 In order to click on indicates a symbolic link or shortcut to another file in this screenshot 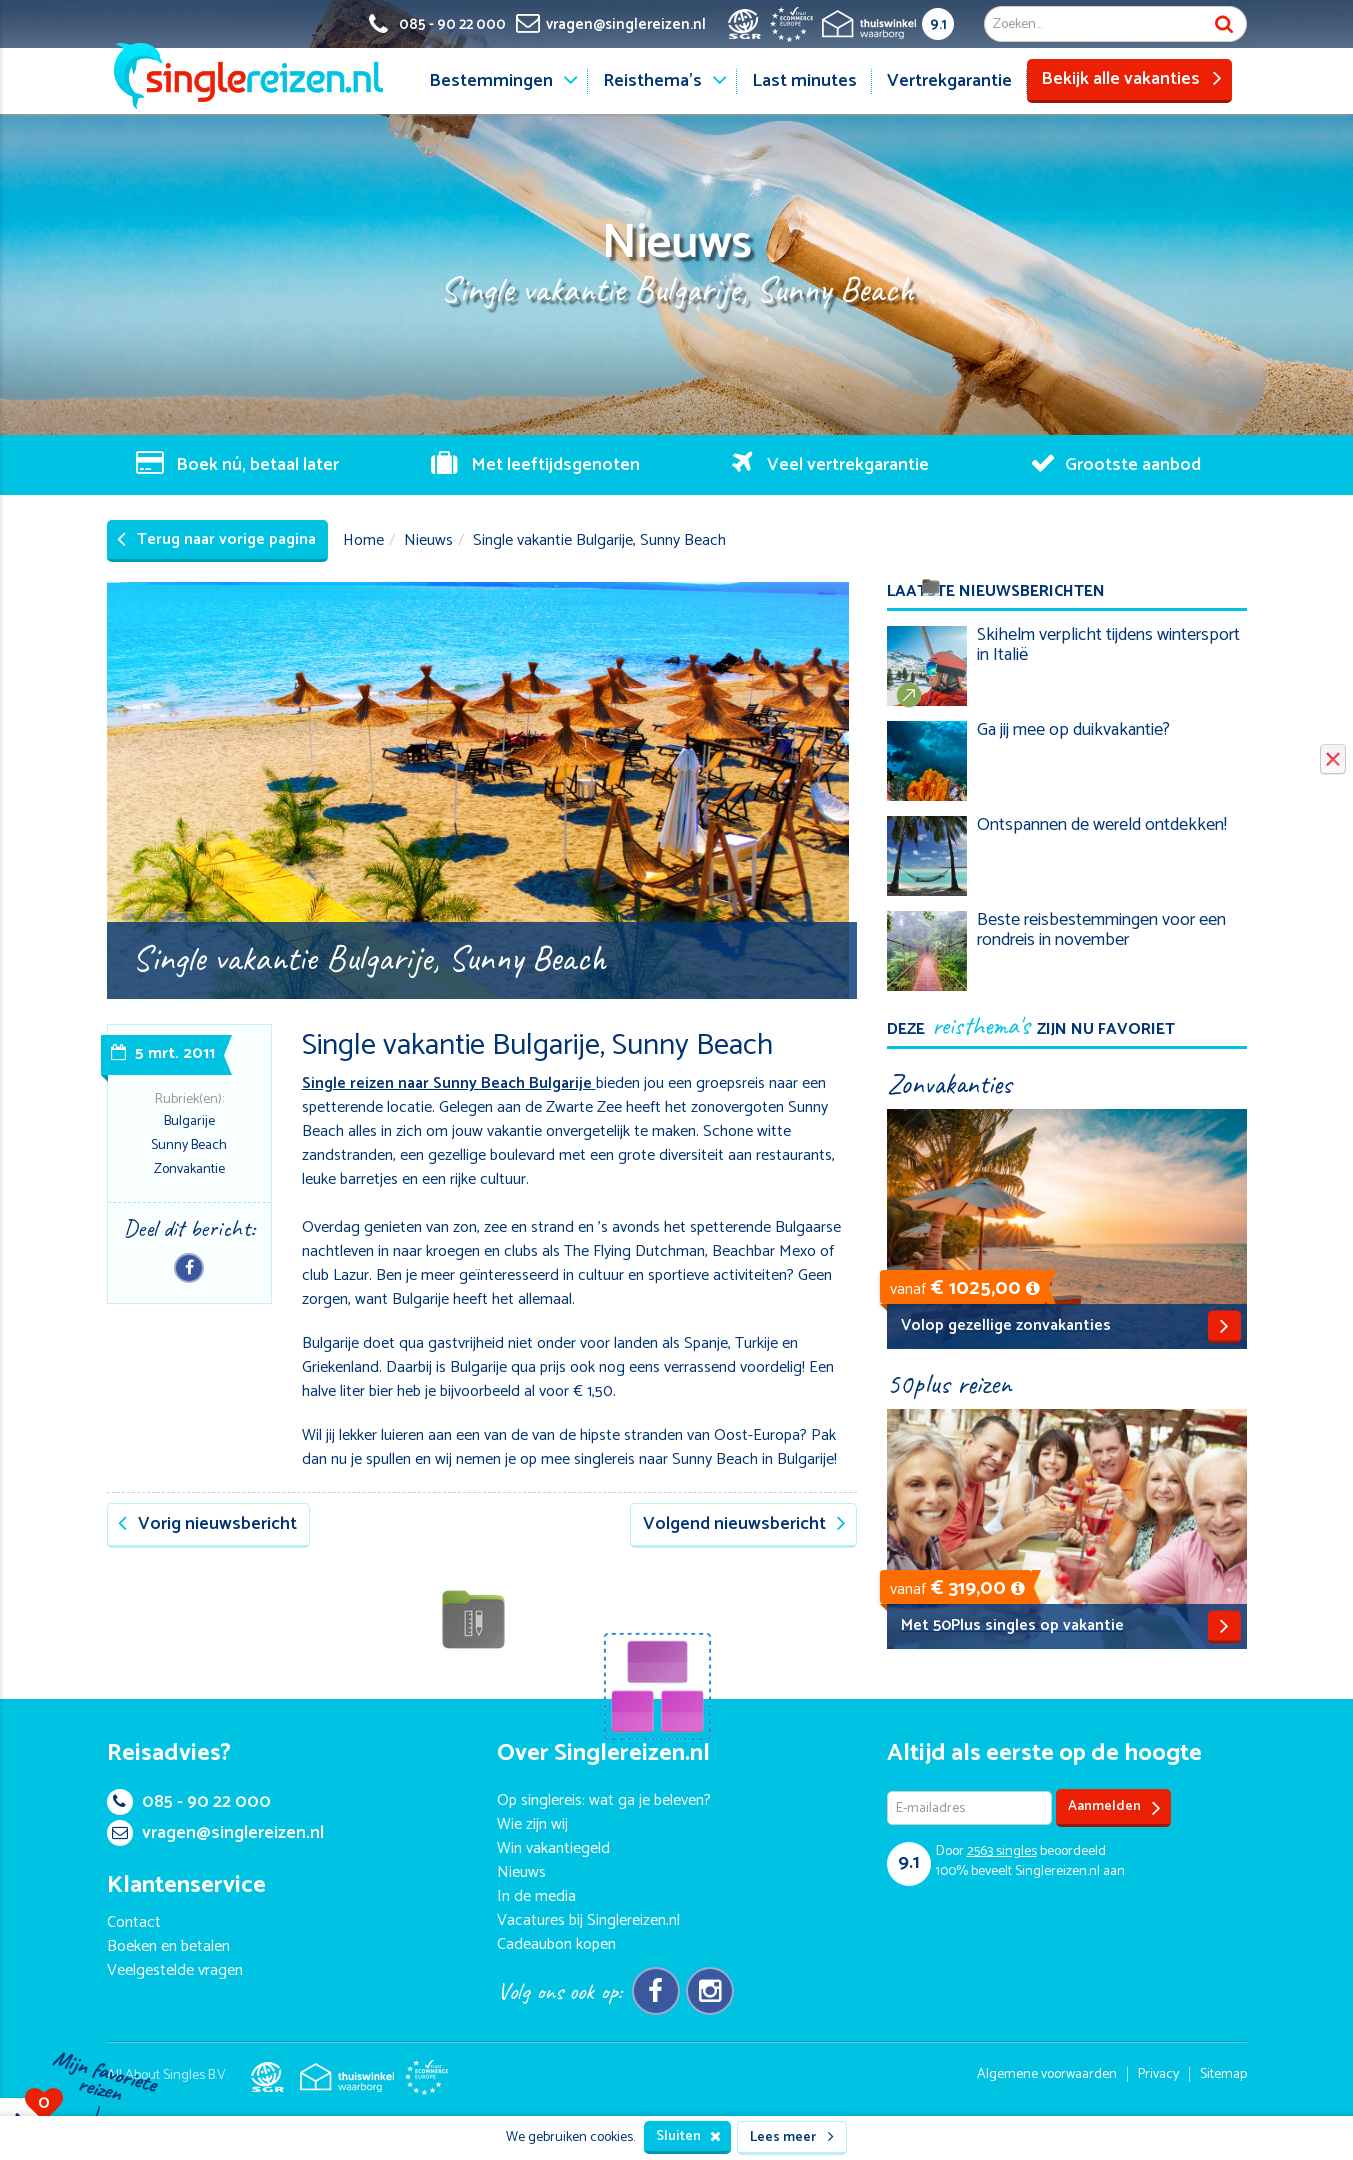, I will do `click(909, 695)`.